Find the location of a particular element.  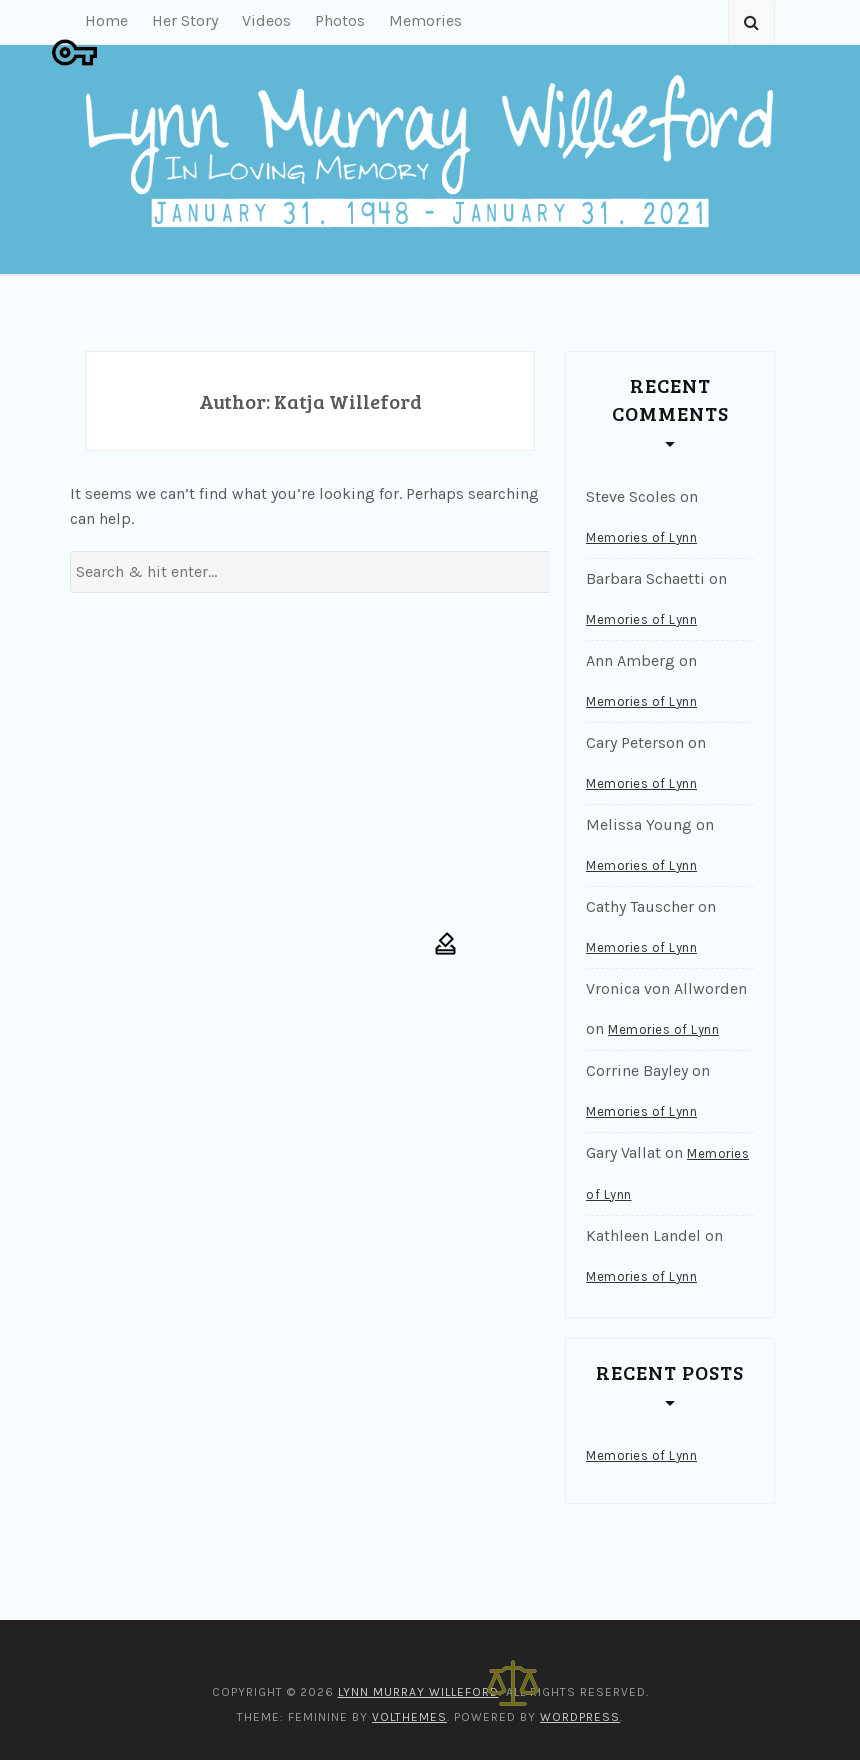

view license or legal information is located at coordinates (513, 1683).